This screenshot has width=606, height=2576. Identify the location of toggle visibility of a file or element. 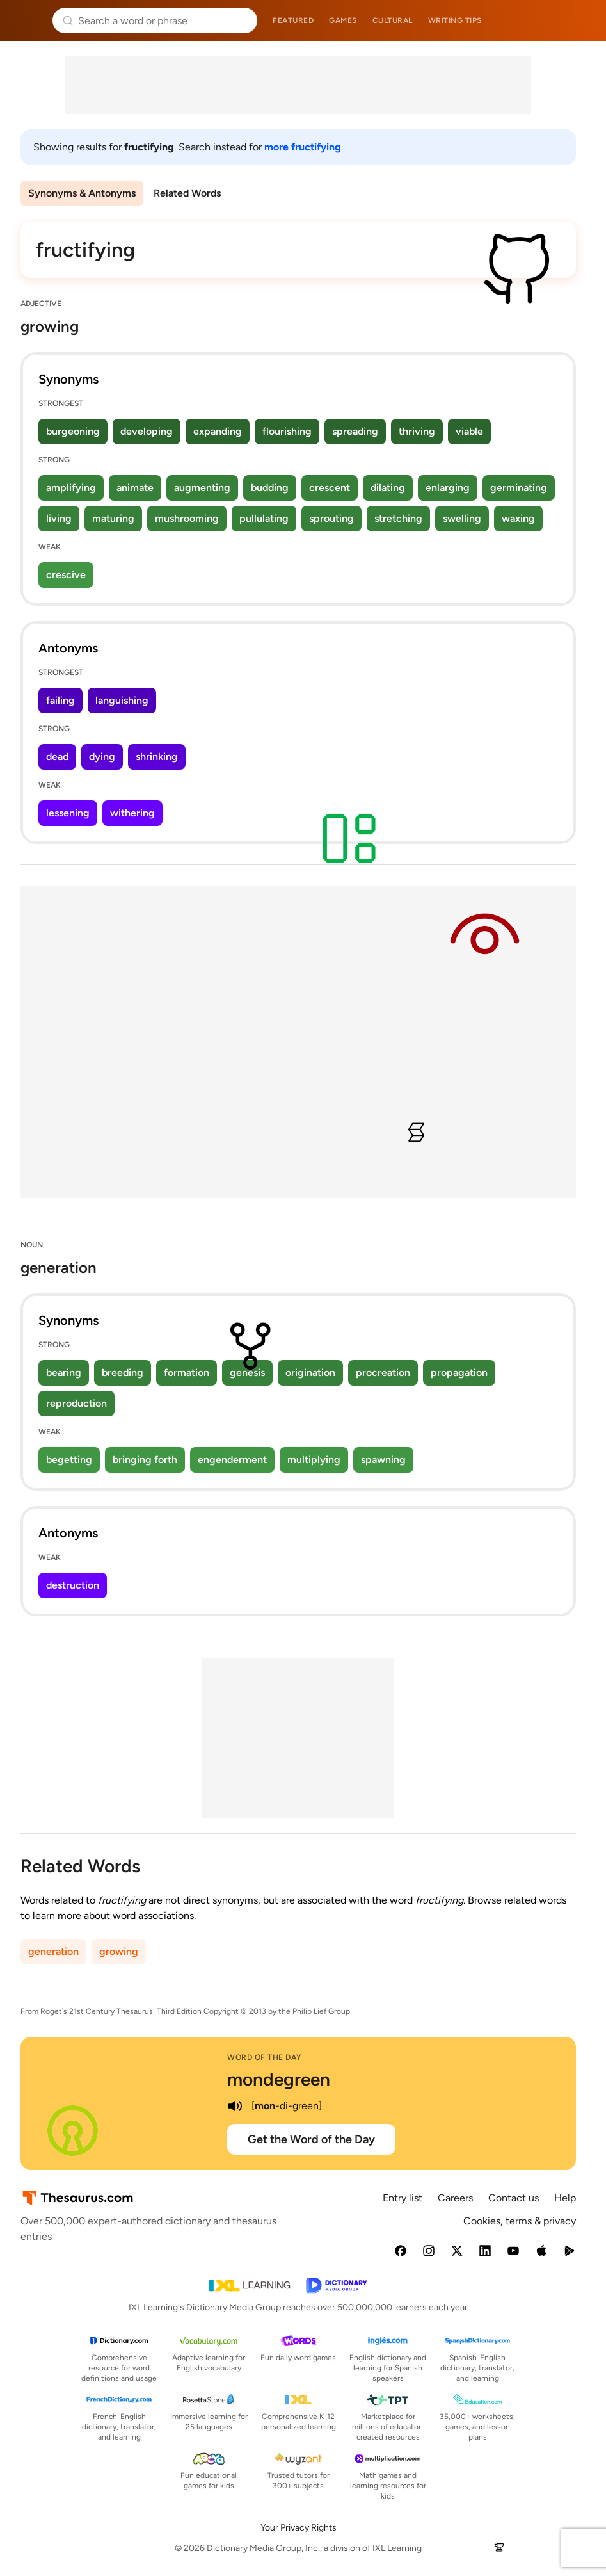
(484, 936).